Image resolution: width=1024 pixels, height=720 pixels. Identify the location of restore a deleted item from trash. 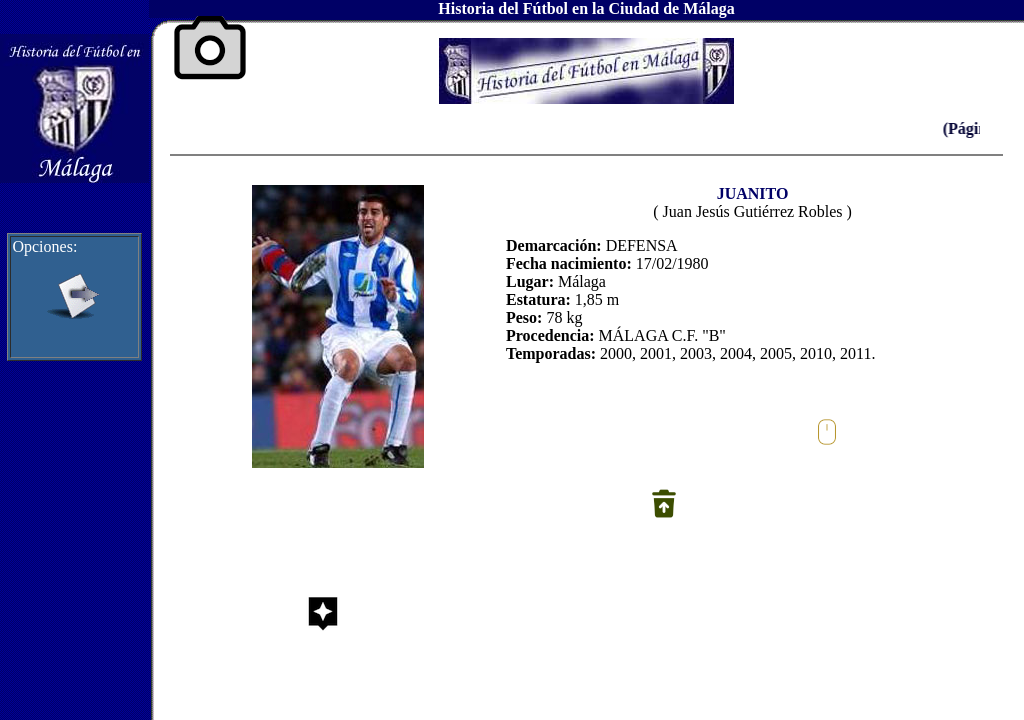
(664, 504).